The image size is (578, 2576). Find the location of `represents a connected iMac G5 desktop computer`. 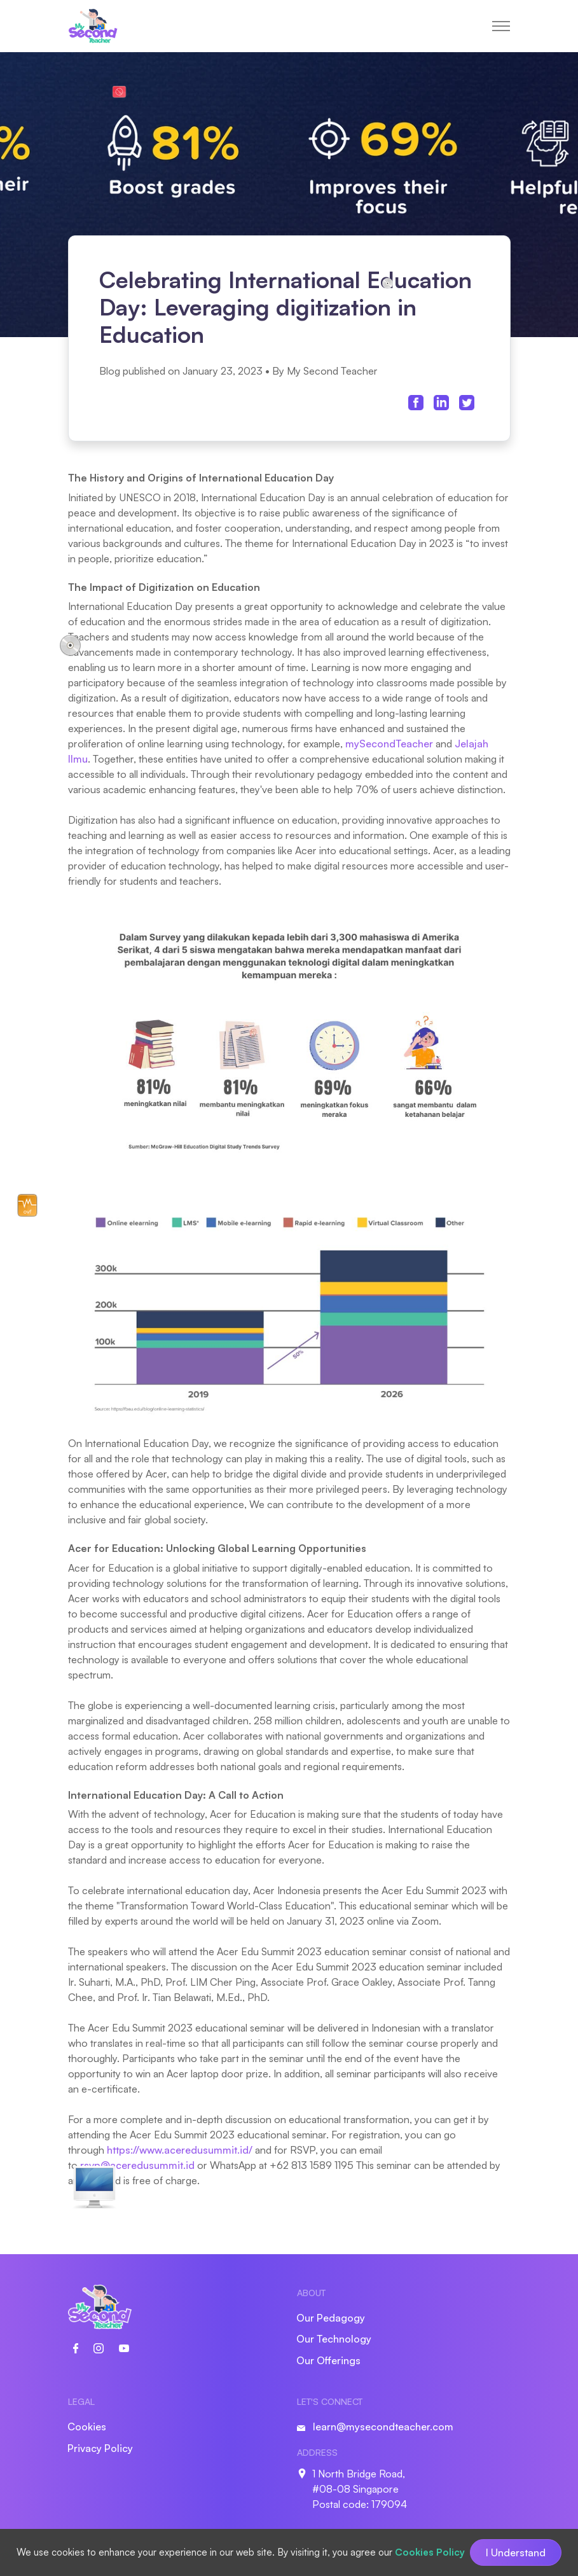

represents a connected iMac G5 desktop computer is located at coordinates (94, 2183).